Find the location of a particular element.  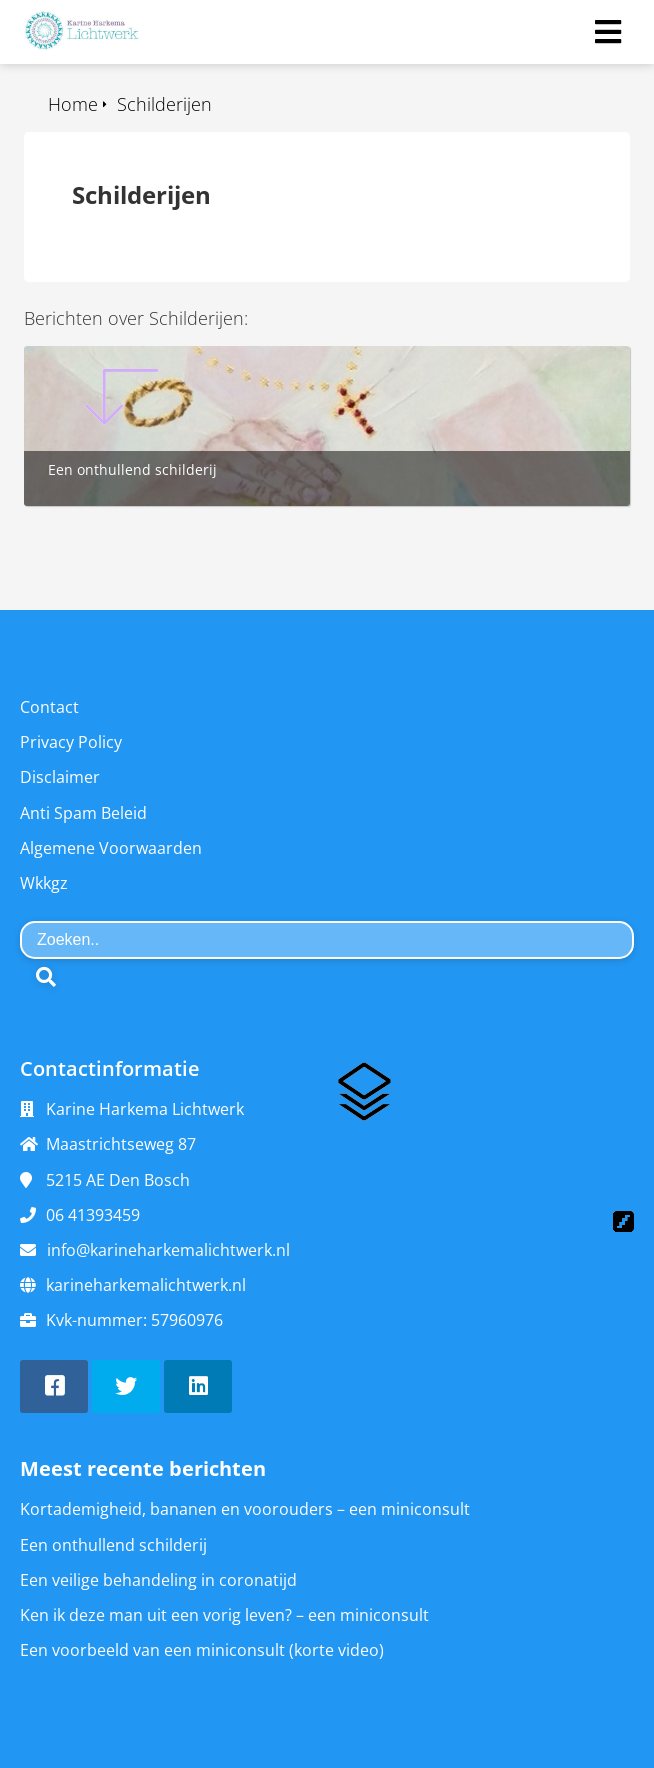

indicates stairs or stairway access is located at coordinates (623, 1221).